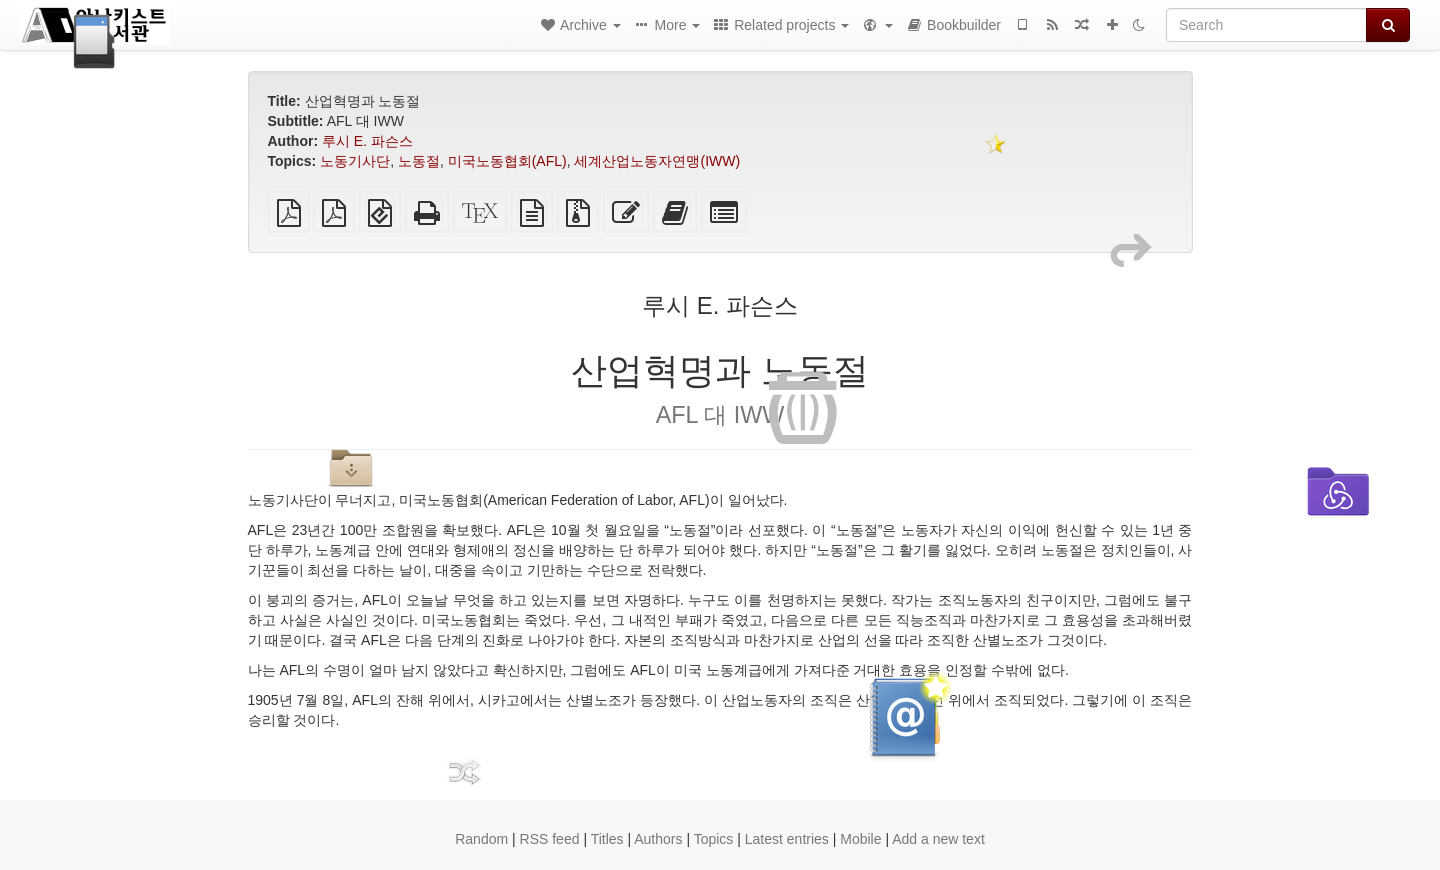  I want to click on microSD or TransFlash memory card storage device, so click(95, 42).